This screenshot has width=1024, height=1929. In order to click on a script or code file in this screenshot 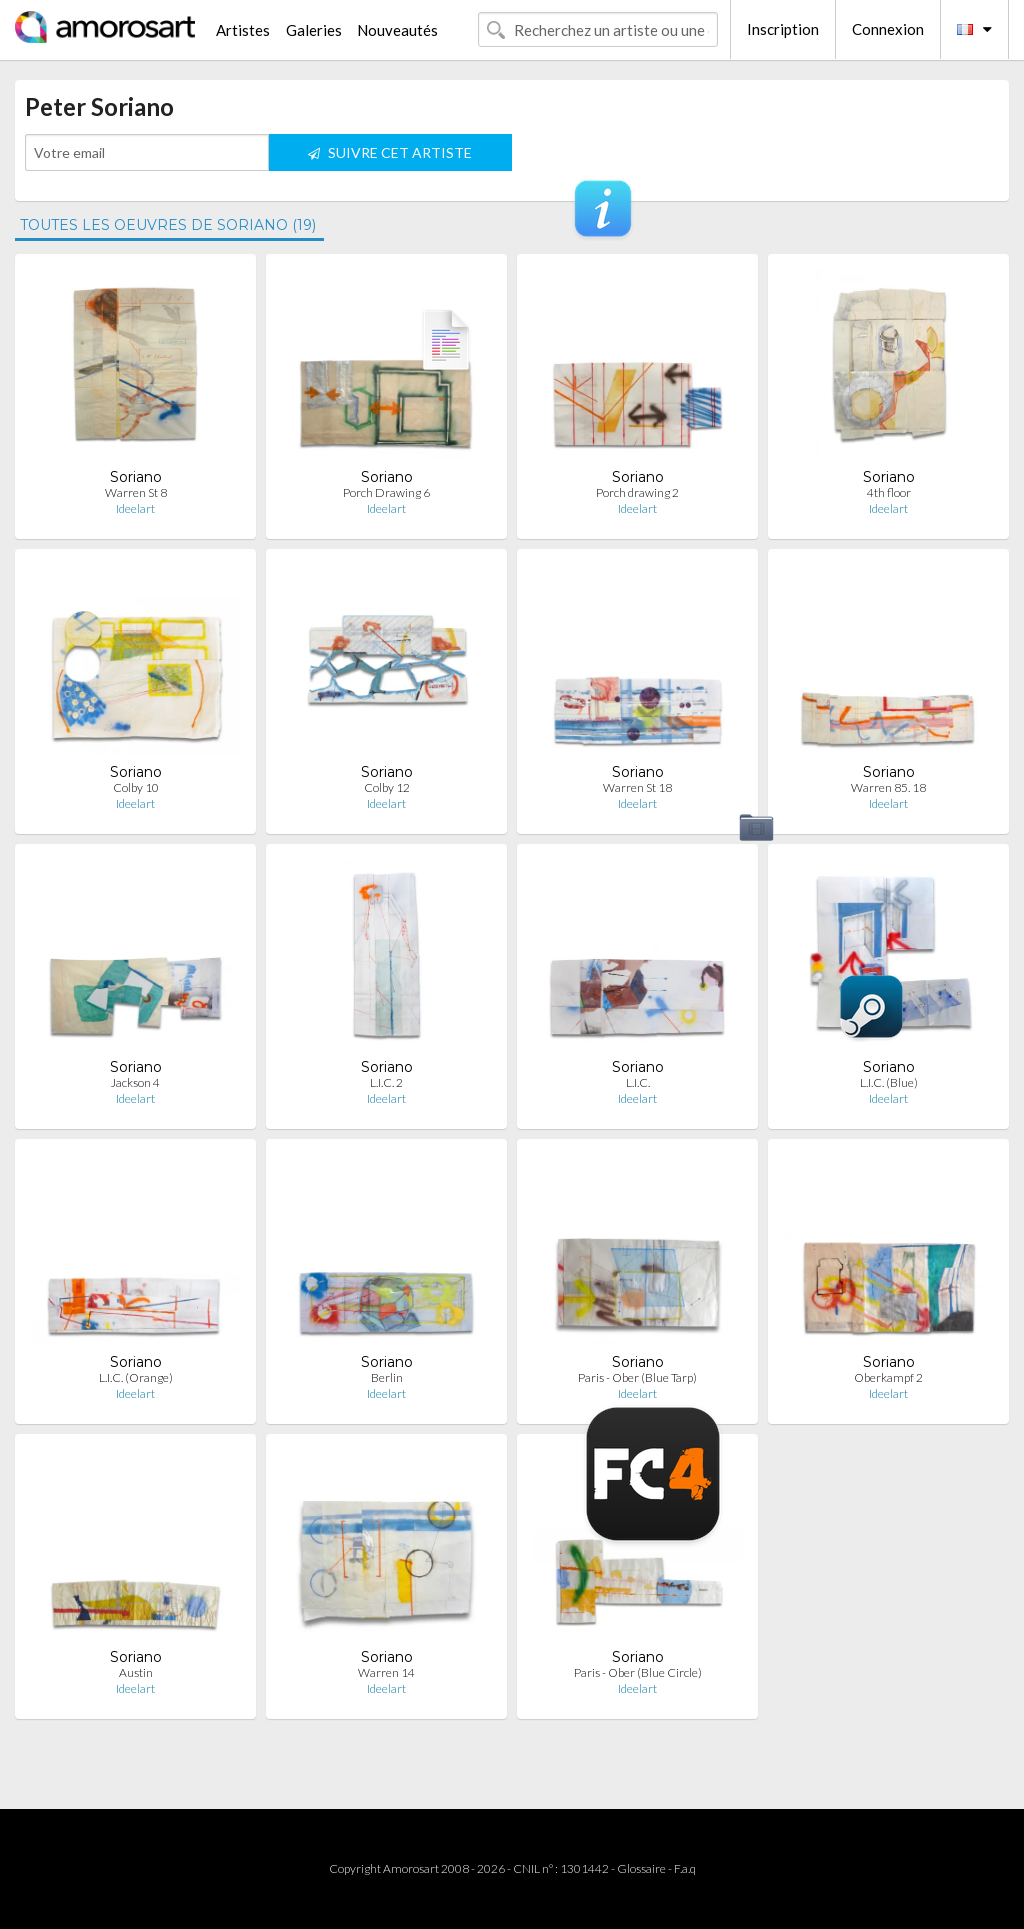, I will do `click(446, 341)`.